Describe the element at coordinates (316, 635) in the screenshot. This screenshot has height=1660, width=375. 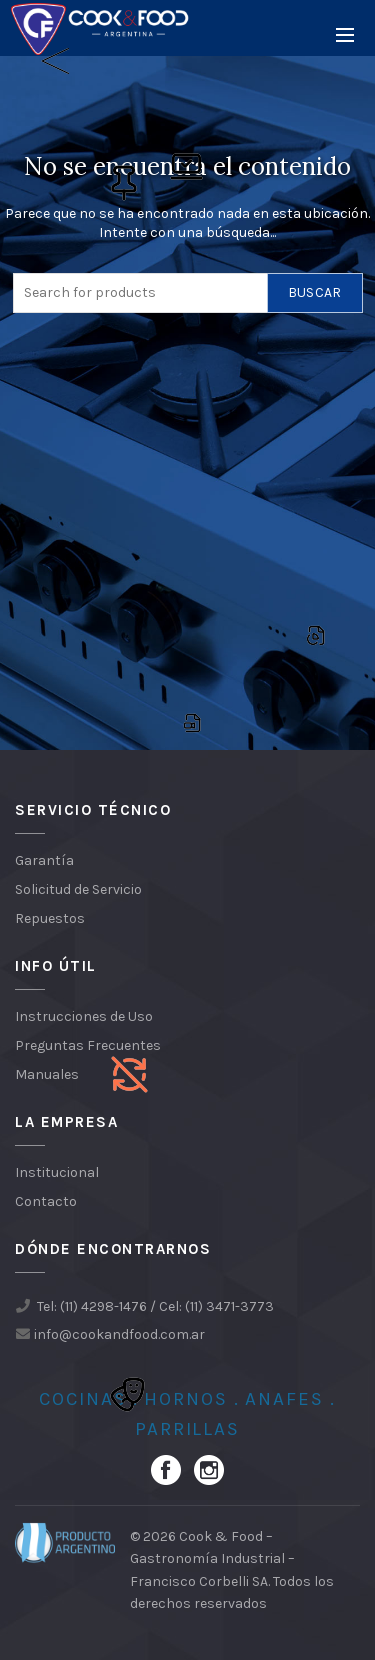
I see `view pie chart report` at that location.